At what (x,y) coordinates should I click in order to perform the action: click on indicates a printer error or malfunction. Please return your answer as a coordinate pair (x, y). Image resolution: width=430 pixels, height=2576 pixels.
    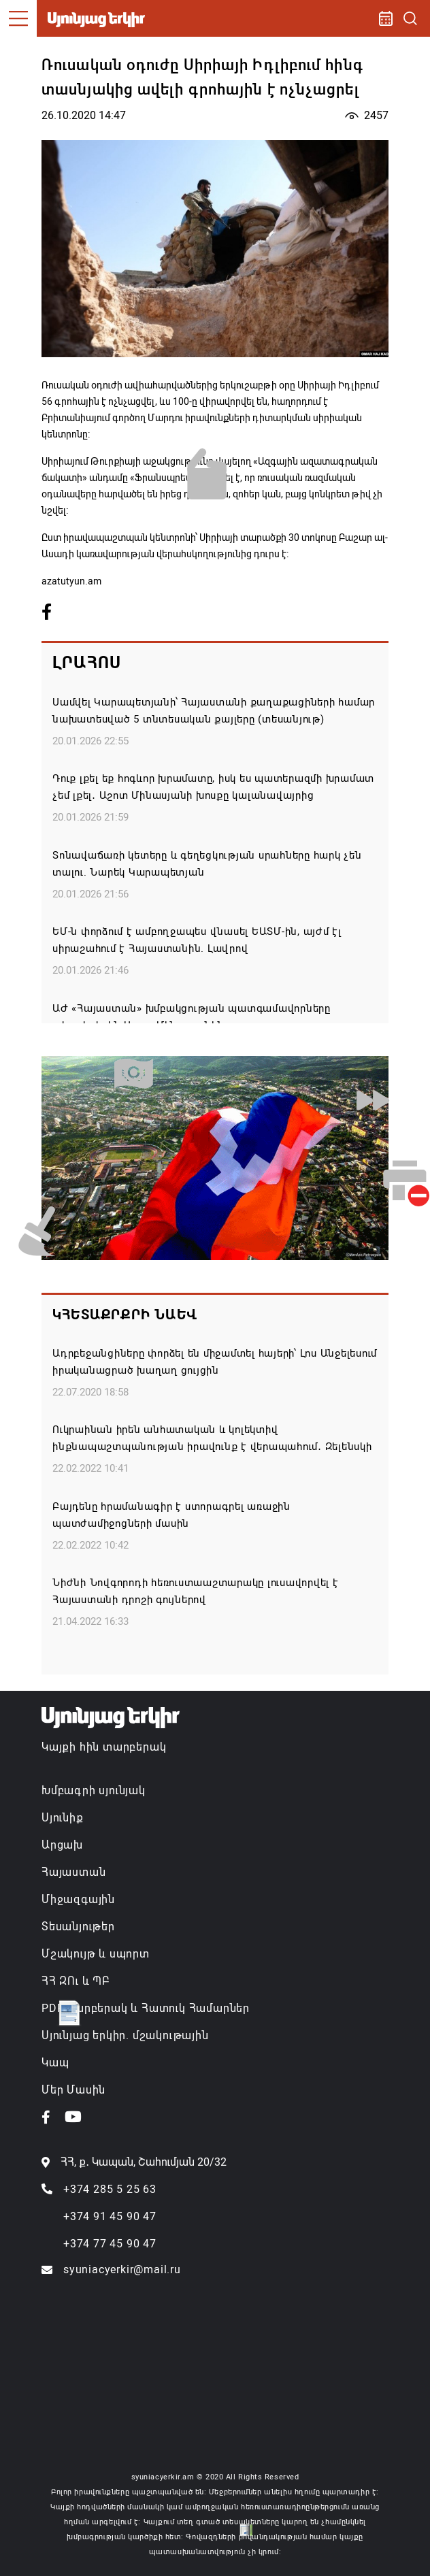
    Looking at the image, I should click on (405, 1182).